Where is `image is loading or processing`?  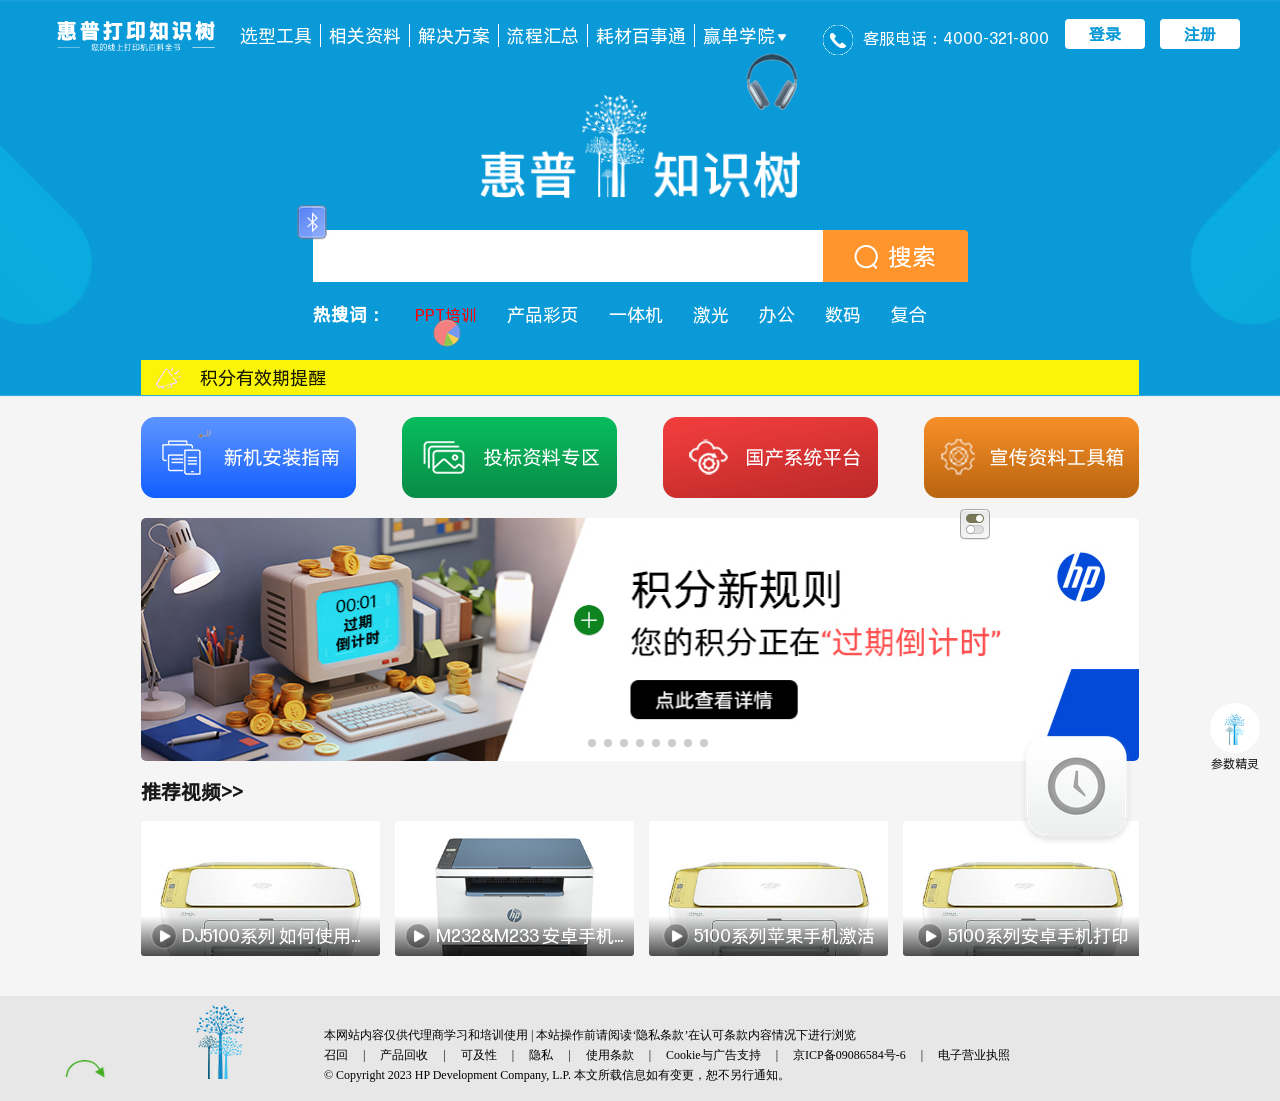
image is loading or processing is located at coordinates (1076, 786).